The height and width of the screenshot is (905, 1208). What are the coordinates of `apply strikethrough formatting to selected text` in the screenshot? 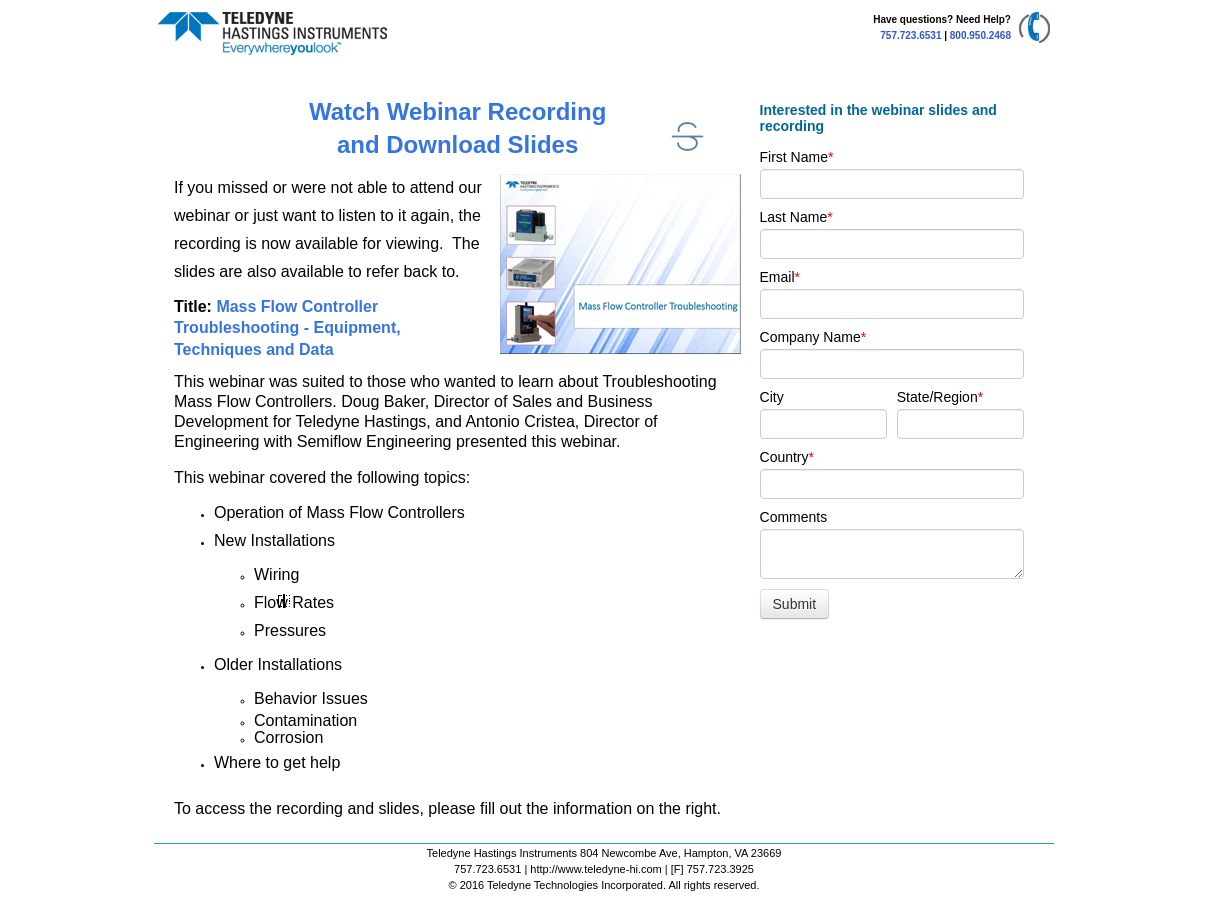 It's located at (687, 136).